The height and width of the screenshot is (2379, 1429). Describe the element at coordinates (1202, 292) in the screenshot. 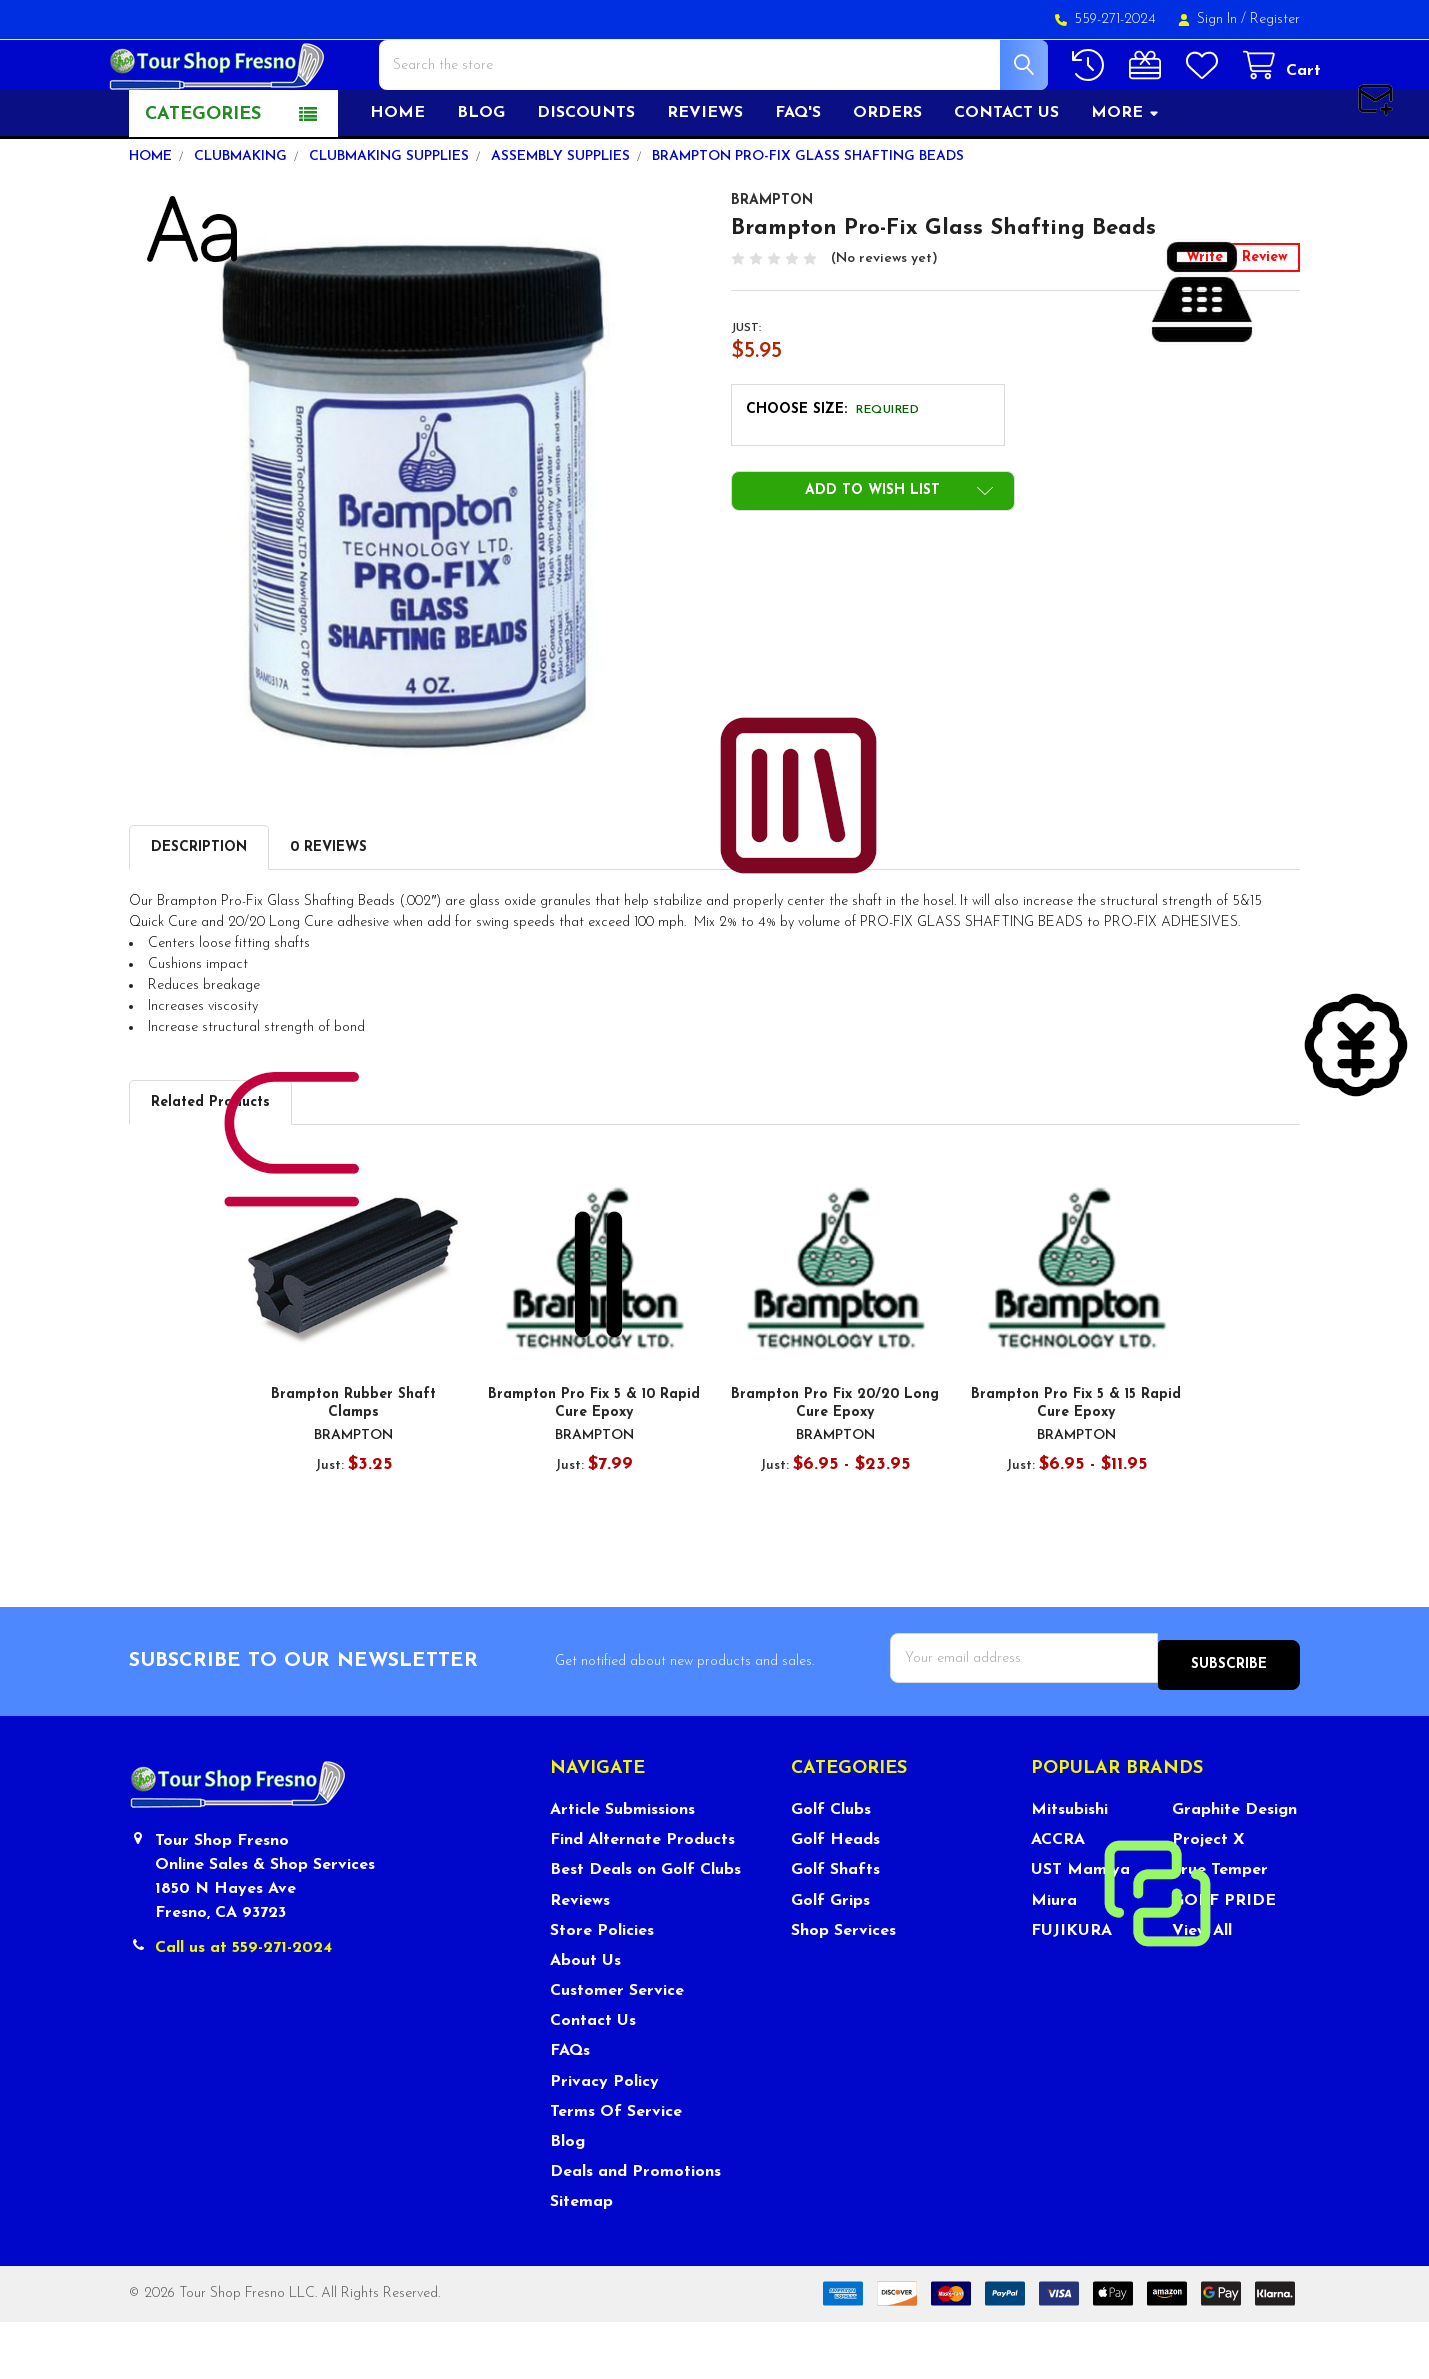

I see `access point of sale or checkout system` at that location.